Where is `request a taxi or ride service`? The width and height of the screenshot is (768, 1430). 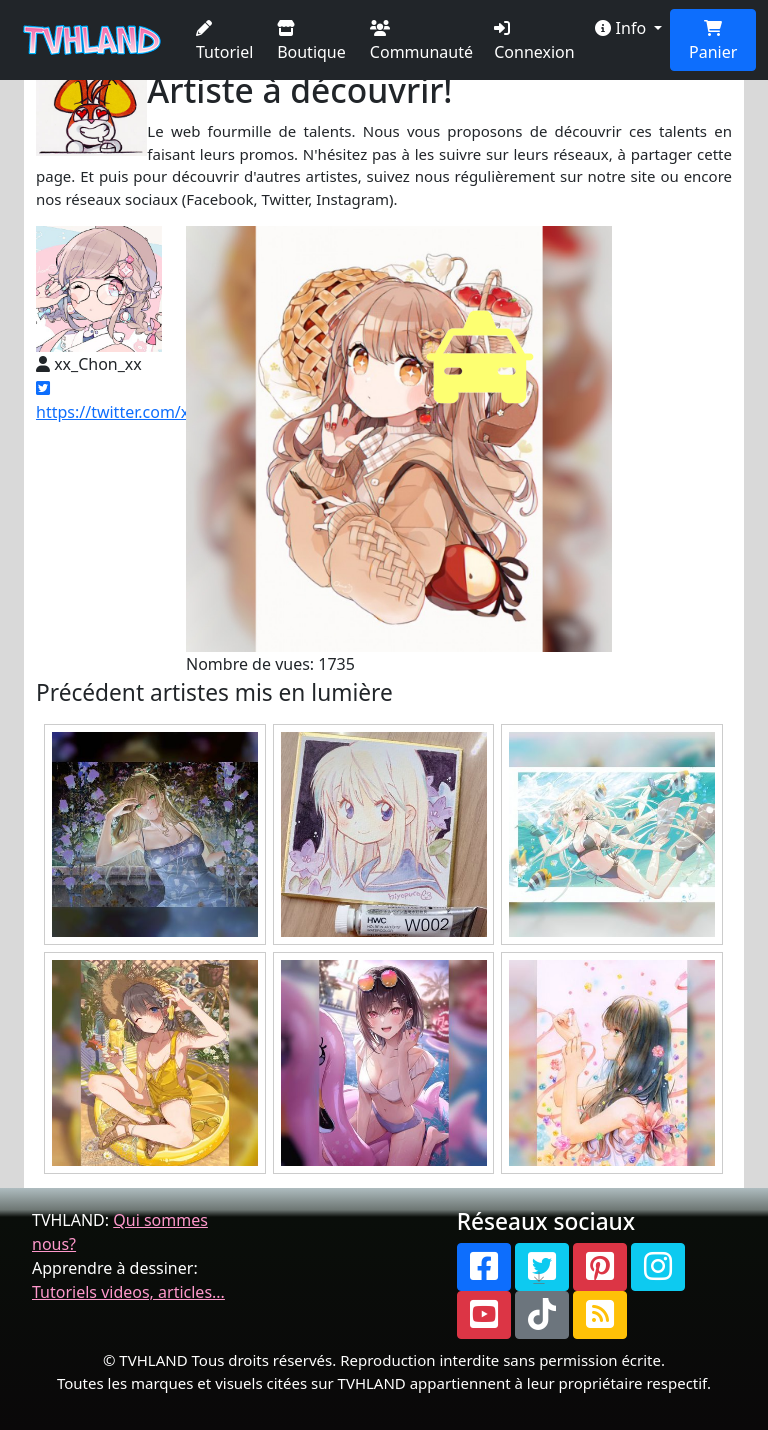
request a taxi or ride service is located at coordinates (480, 364).